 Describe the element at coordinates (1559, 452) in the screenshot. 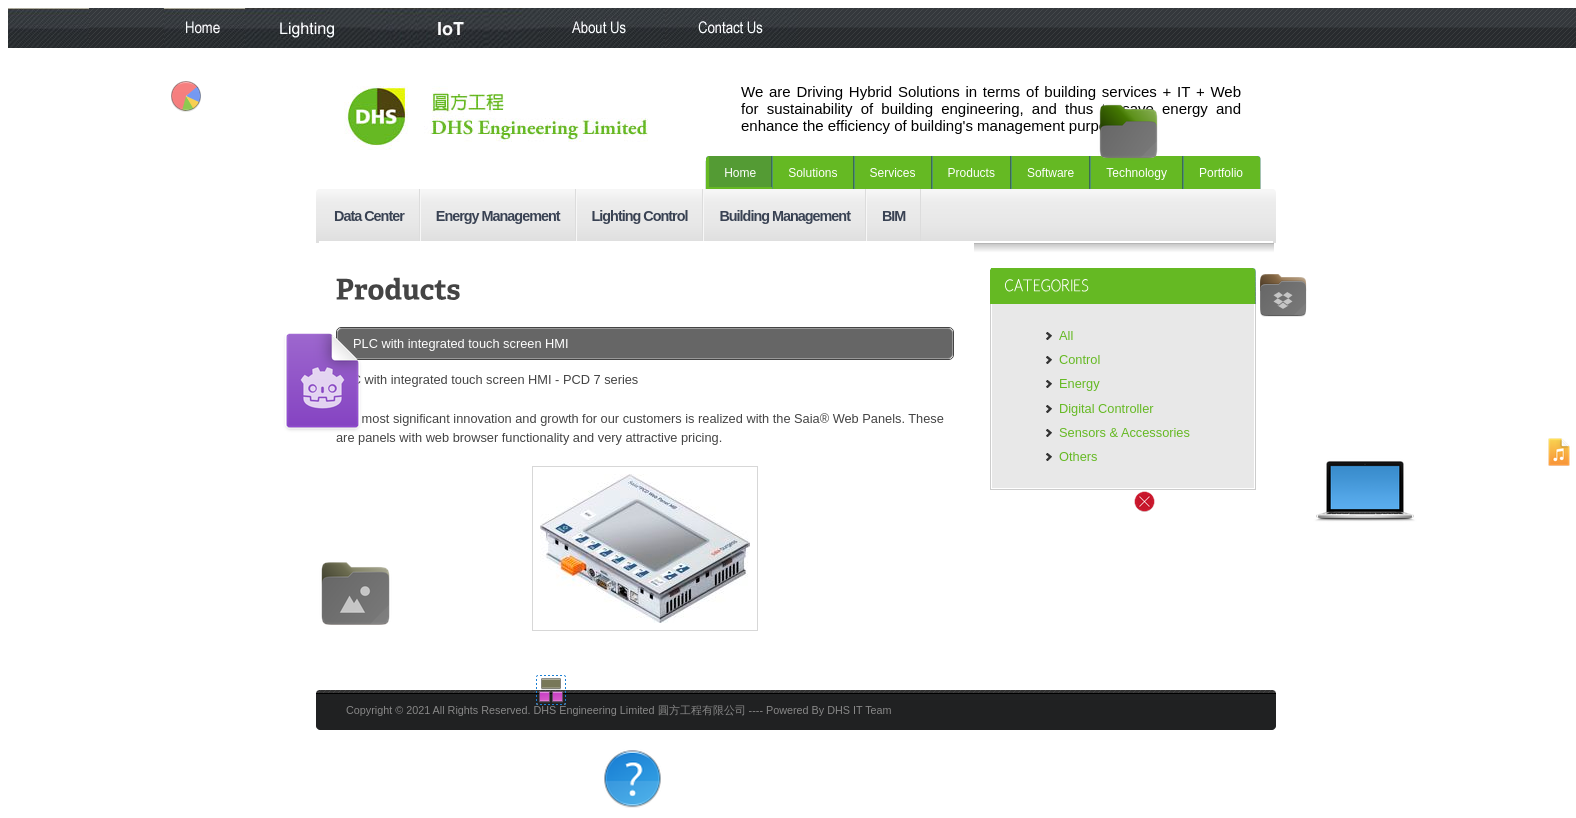

I see `an ogg audio file` at that location.